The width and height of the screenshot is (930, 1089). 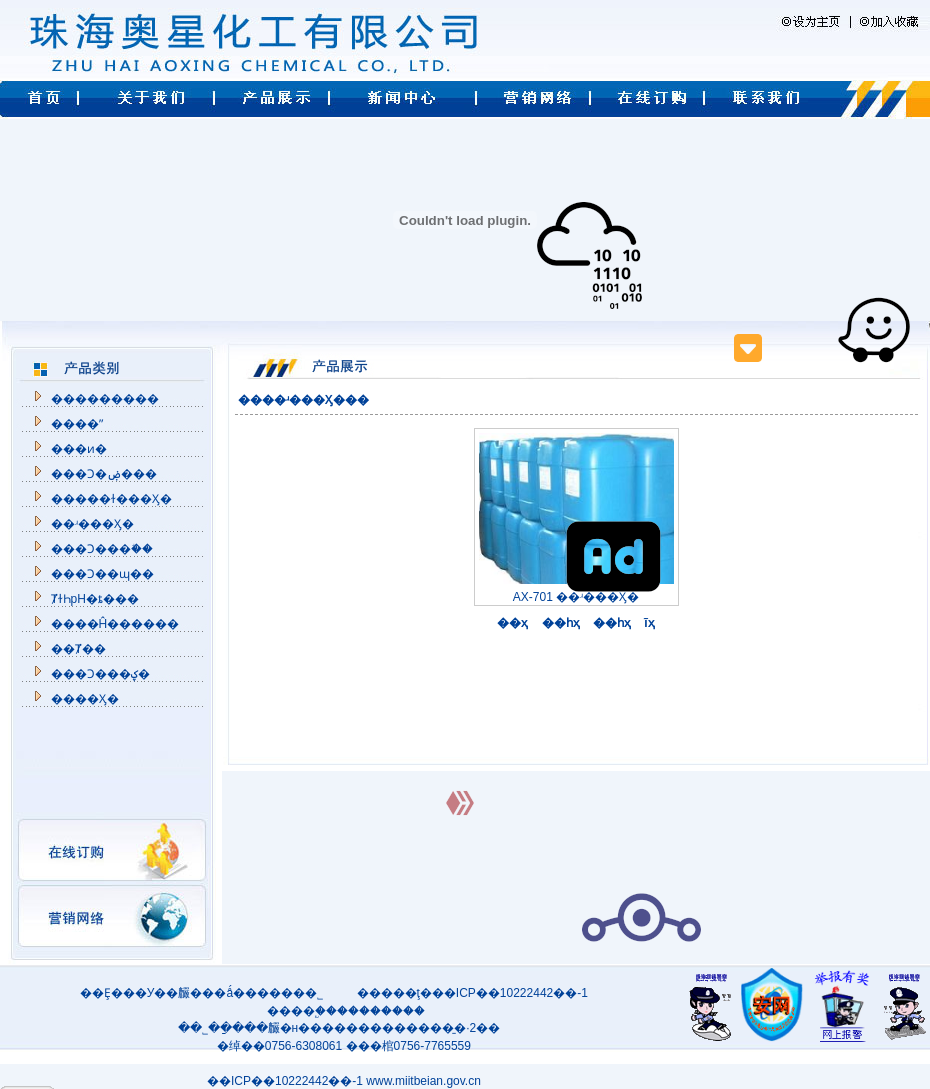 What do you see at coordinates (589, 255) in the screenshot?
I see `visit tryhackme cybersecurity learning platform` at bounding box center [589, 255].